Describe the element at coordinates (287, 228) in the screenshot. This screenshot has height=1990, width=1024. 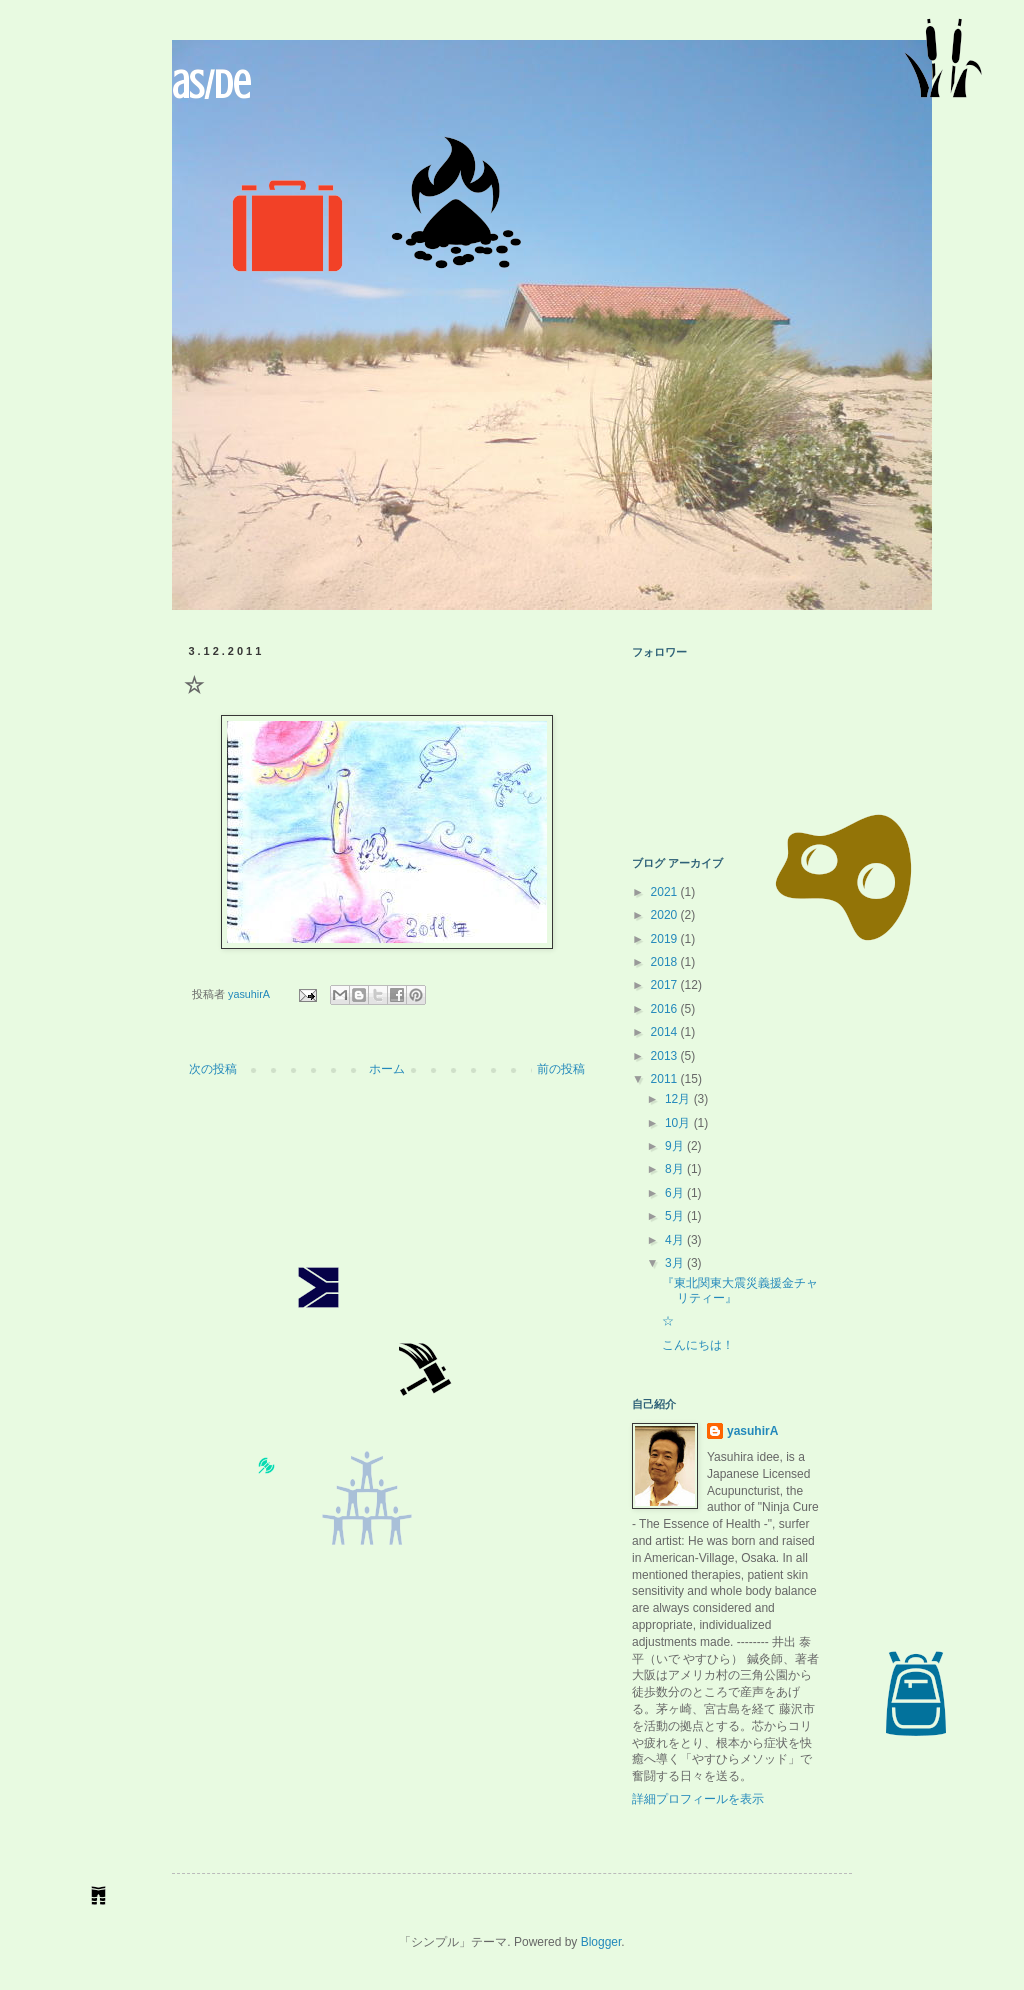
I see `access travel or trip planning features` at that location.